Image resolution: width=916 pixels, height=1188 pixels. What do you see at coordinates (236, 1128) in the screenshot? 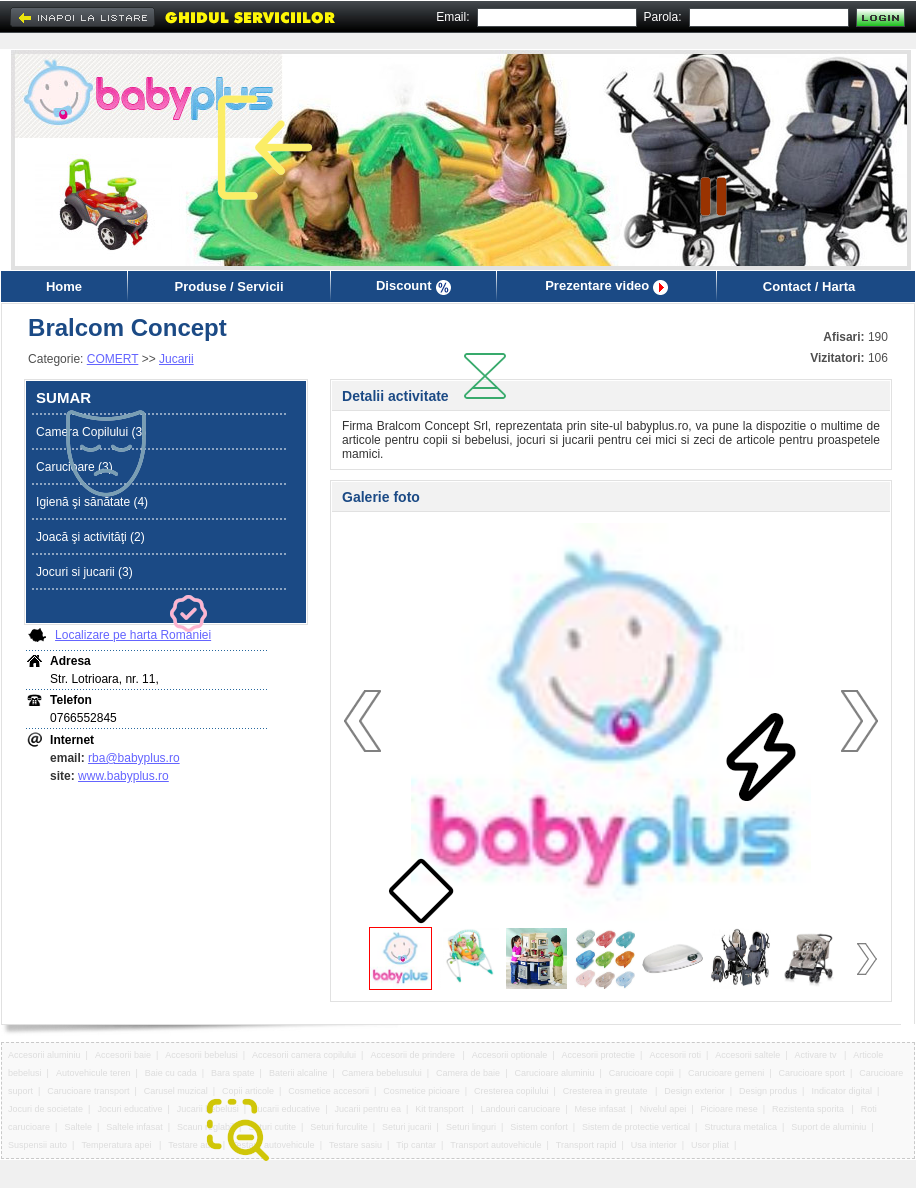
I see `zoom out of selected area` at bounding box center [236, 1128].